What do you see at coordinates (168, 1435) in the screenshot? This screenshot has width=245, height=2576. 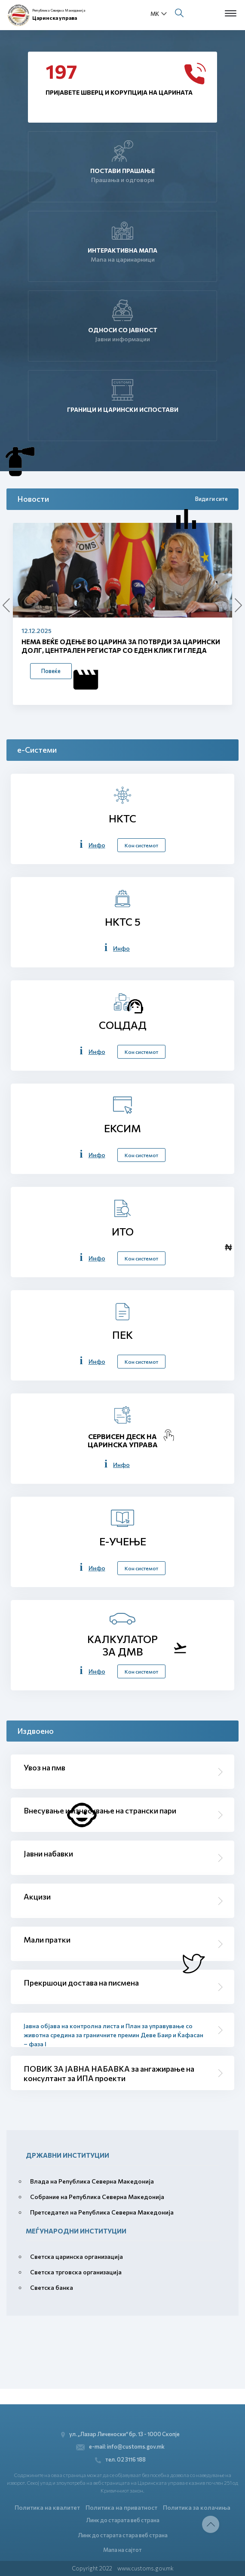 I see `tap to interact with this element` at bounding box center [168, 1435].